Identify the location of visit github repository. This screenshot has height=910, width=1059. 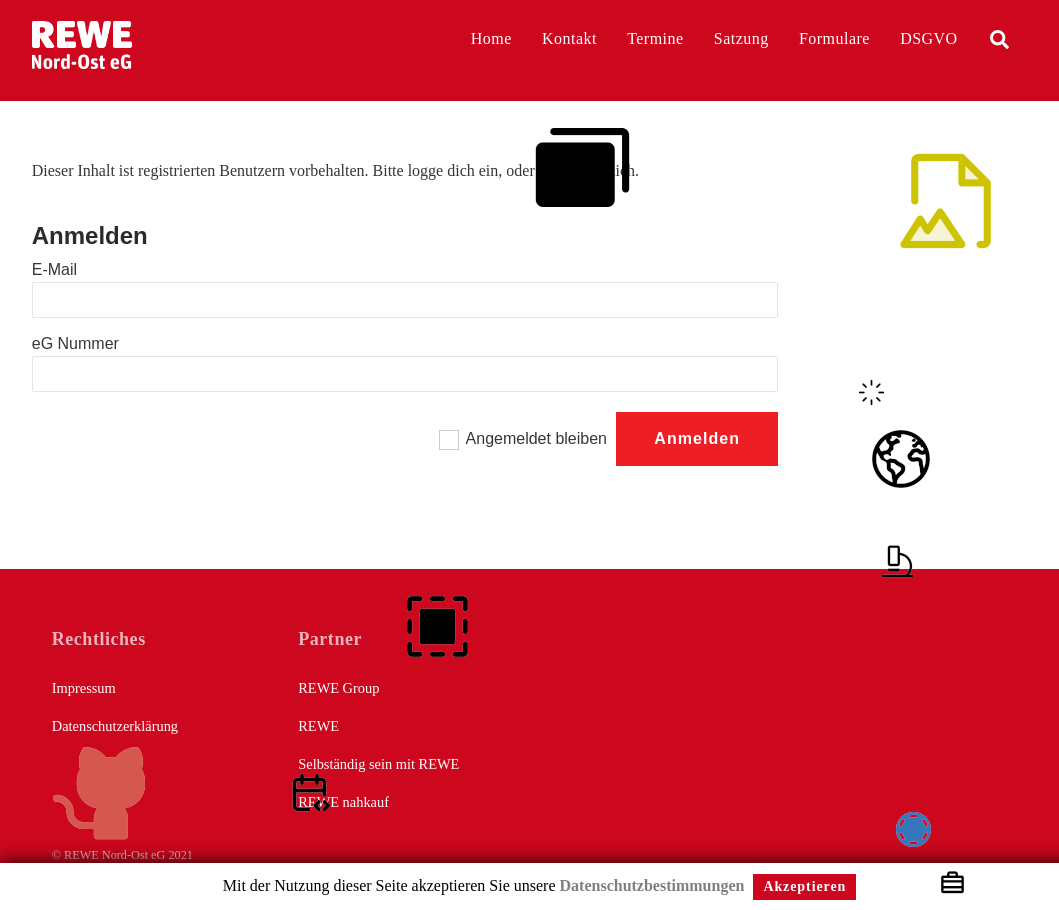
(107, 791).